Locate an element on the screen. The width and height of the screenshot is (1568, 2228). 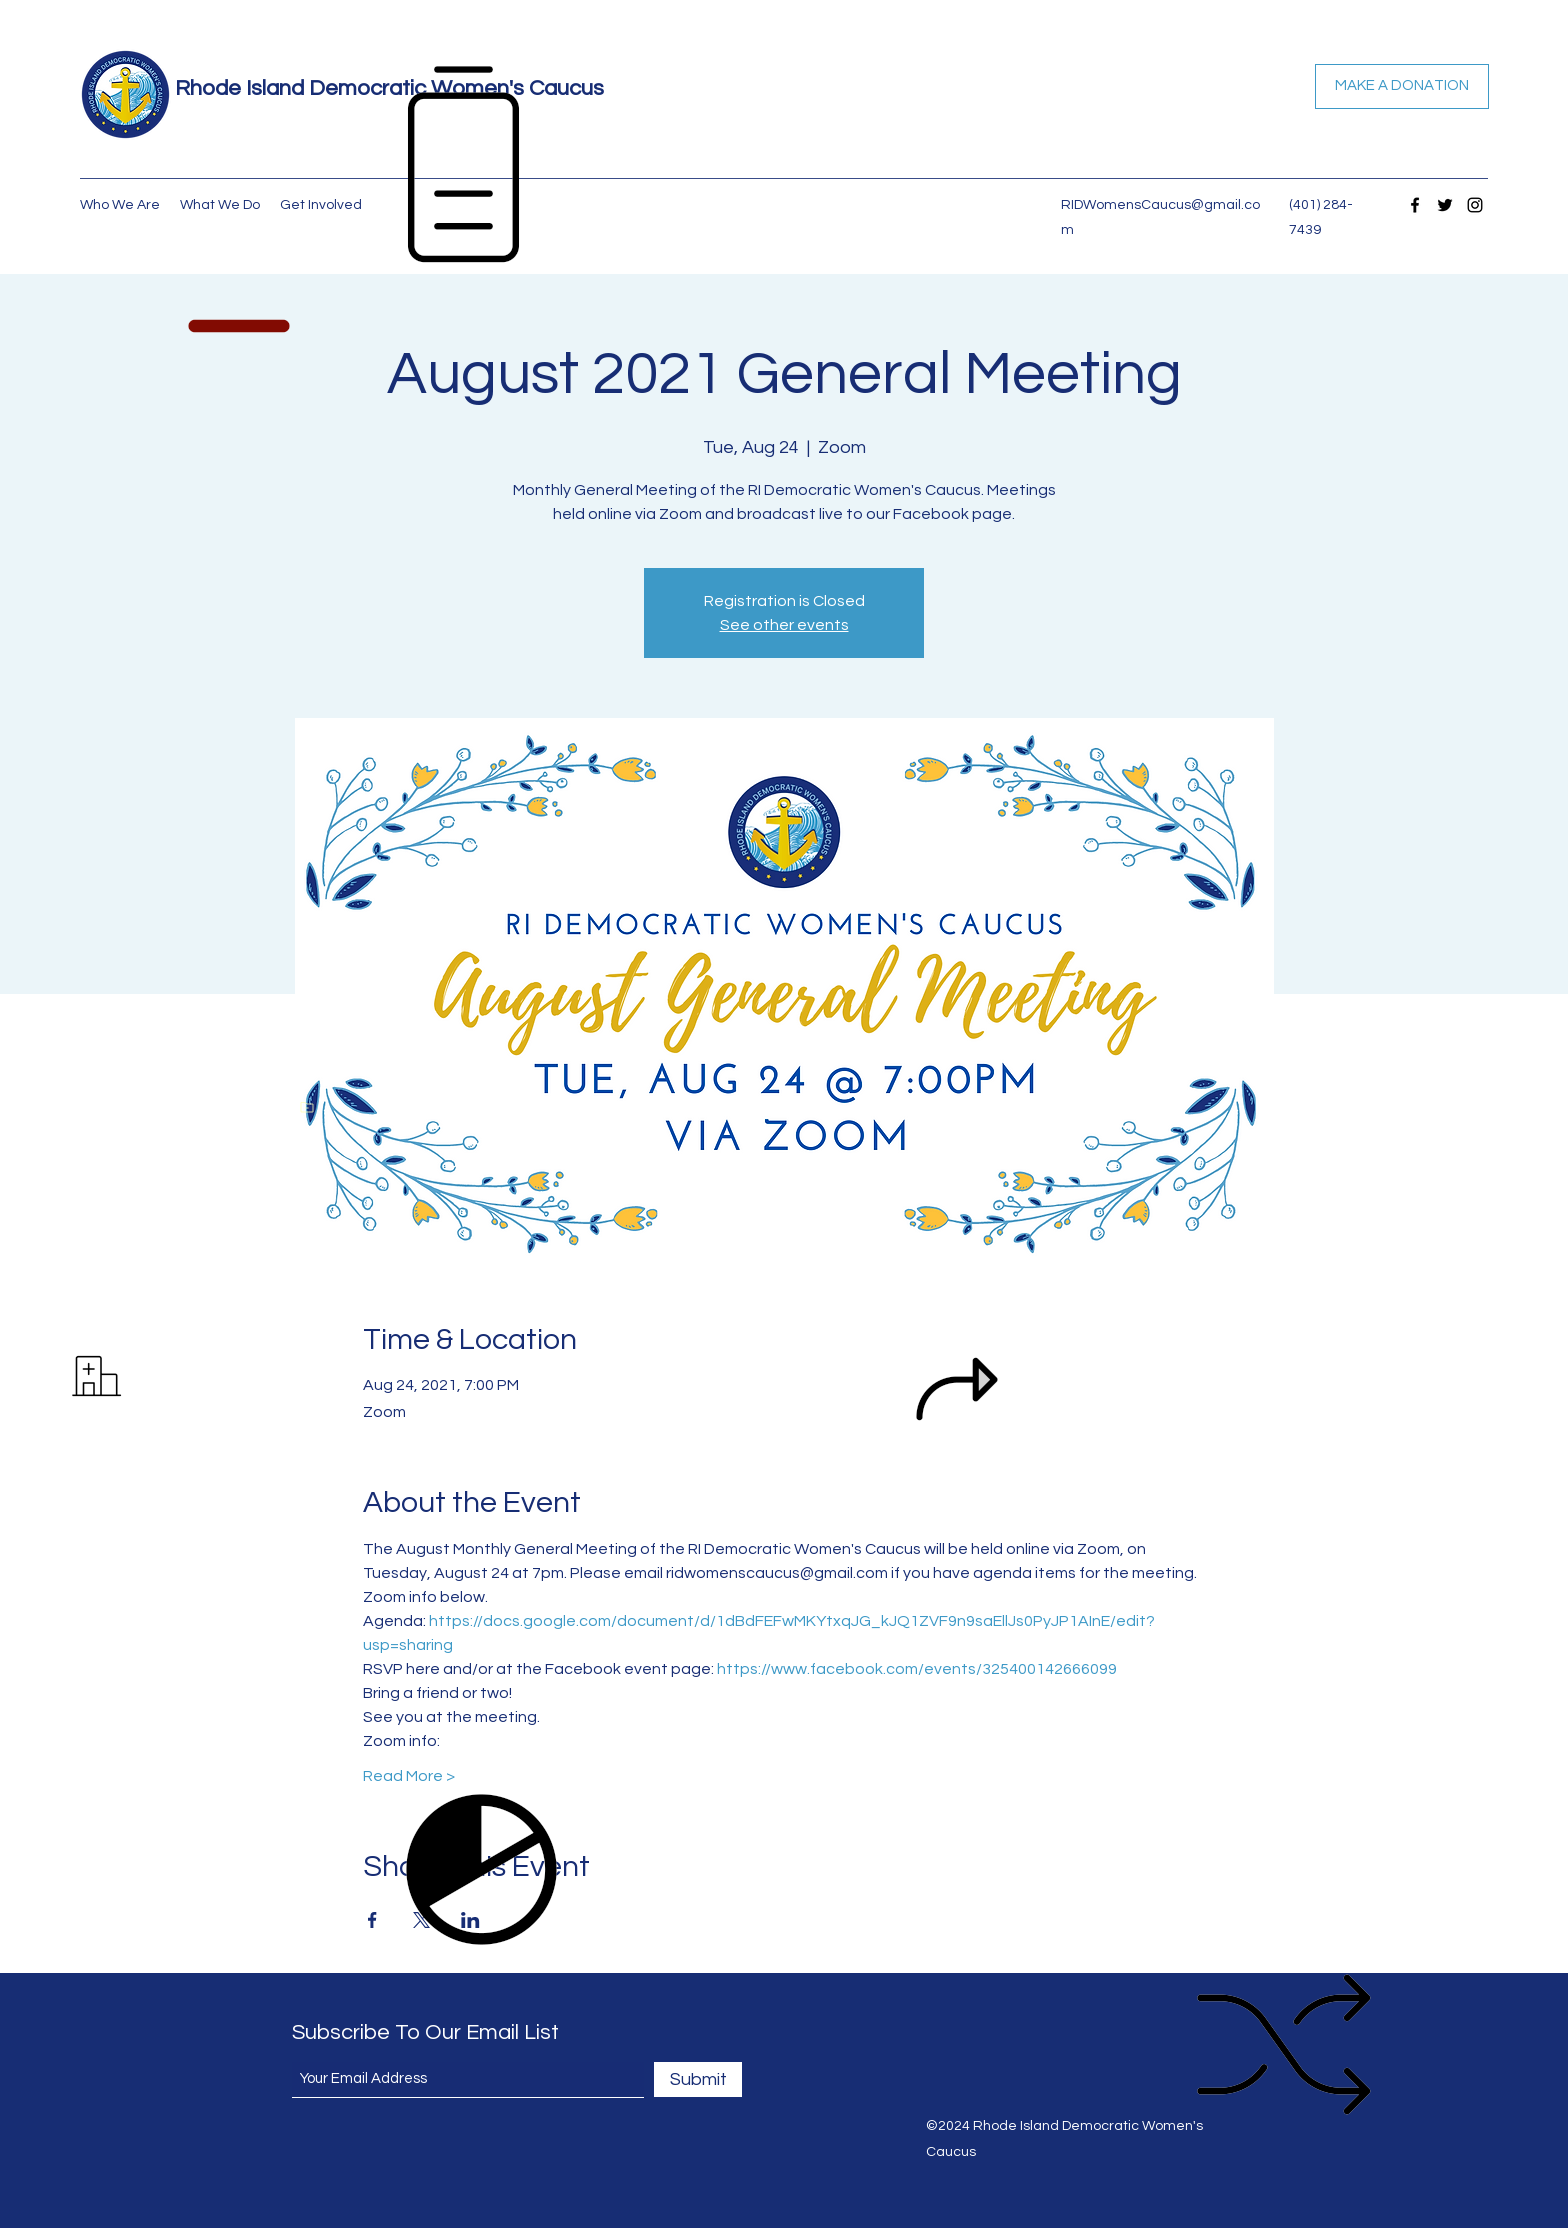
share or forward content is located at coordinates (957, 1389).